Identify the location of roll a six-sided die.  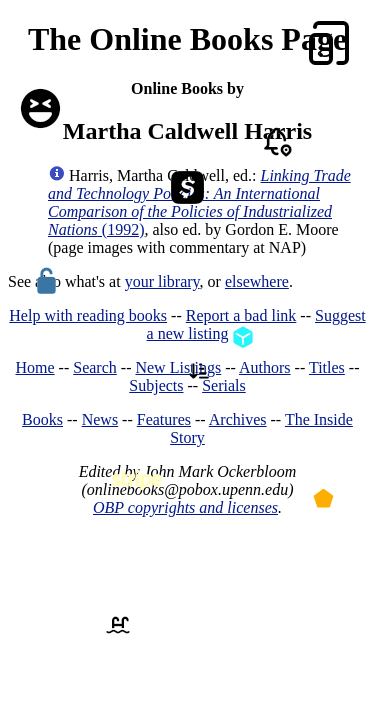
(243, 337).